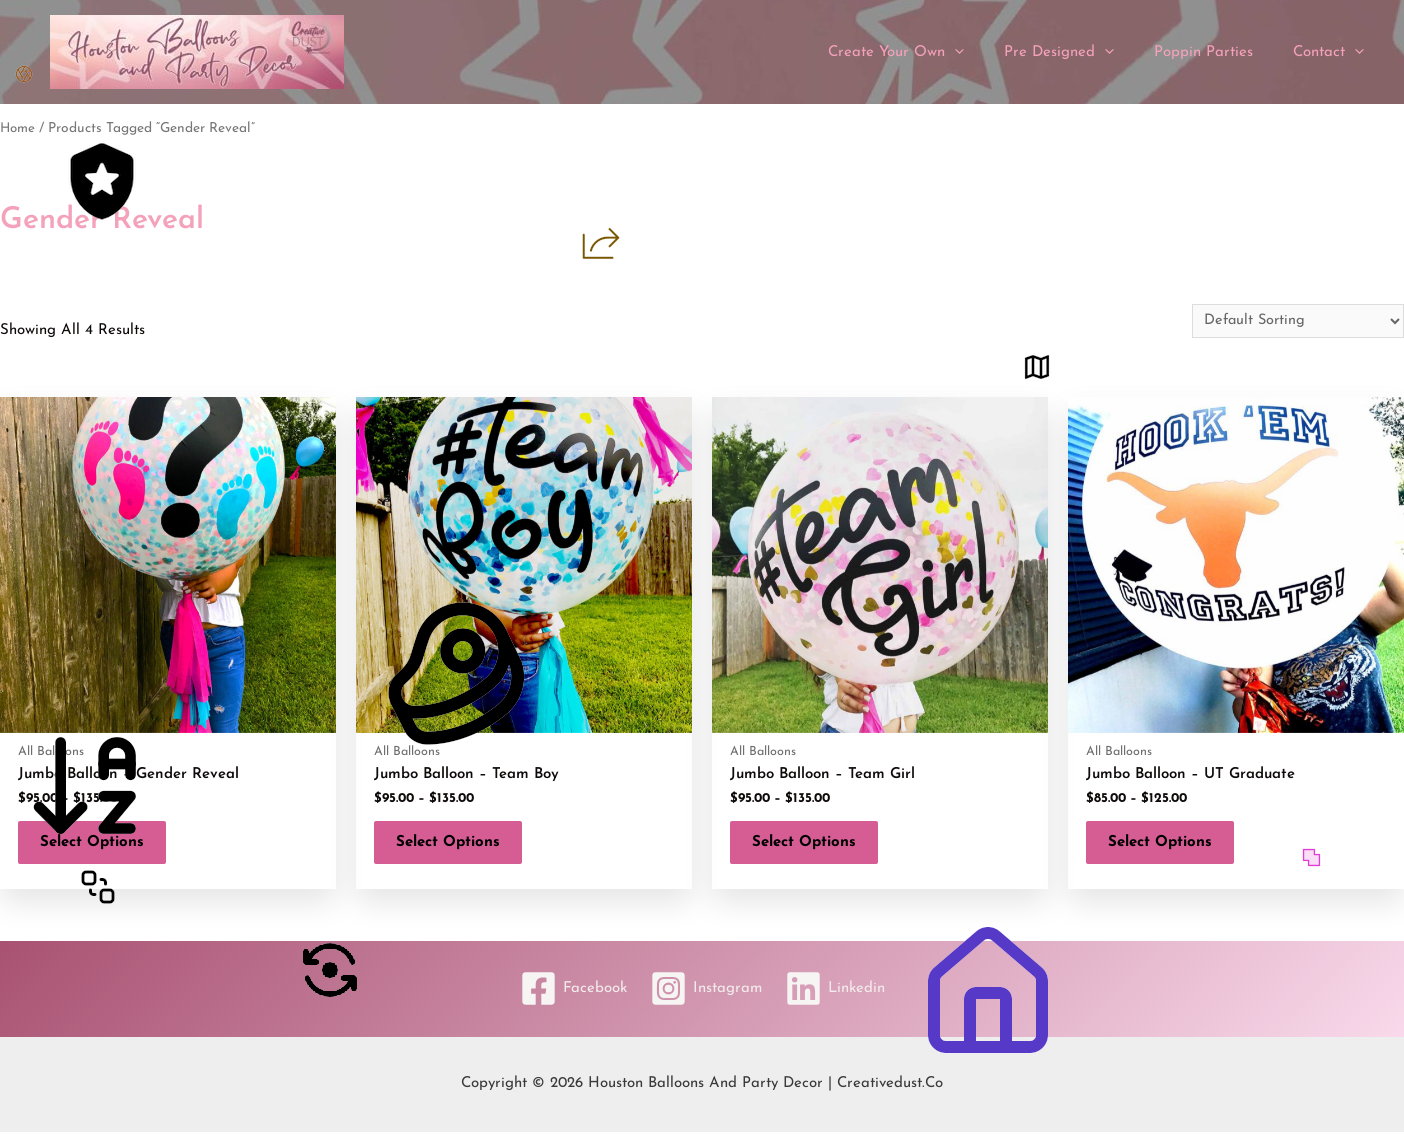 This screenshot has height=1139, width=1404. Describe the element at coordinates (459, 673) in the screenshot. I see `filter recipes by beef or red meat` at that location.